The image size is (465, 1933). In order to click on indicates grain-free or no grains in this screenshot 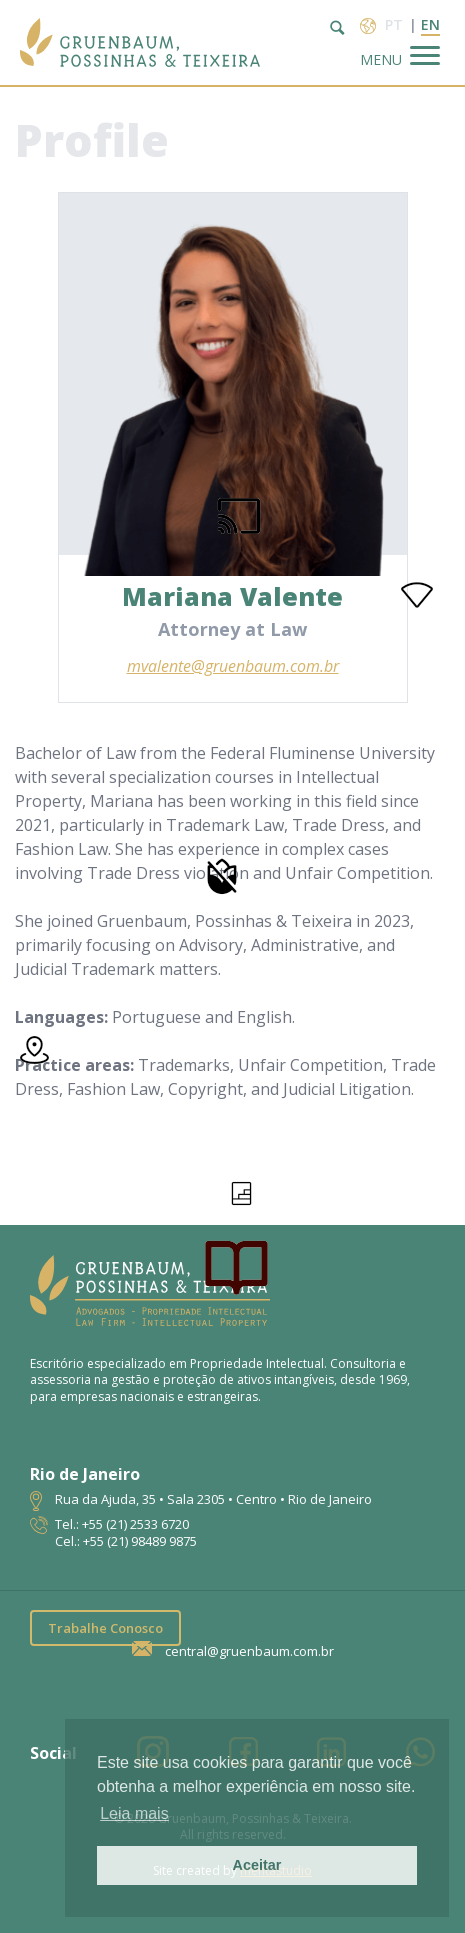, I will do `click(222, 877)`.